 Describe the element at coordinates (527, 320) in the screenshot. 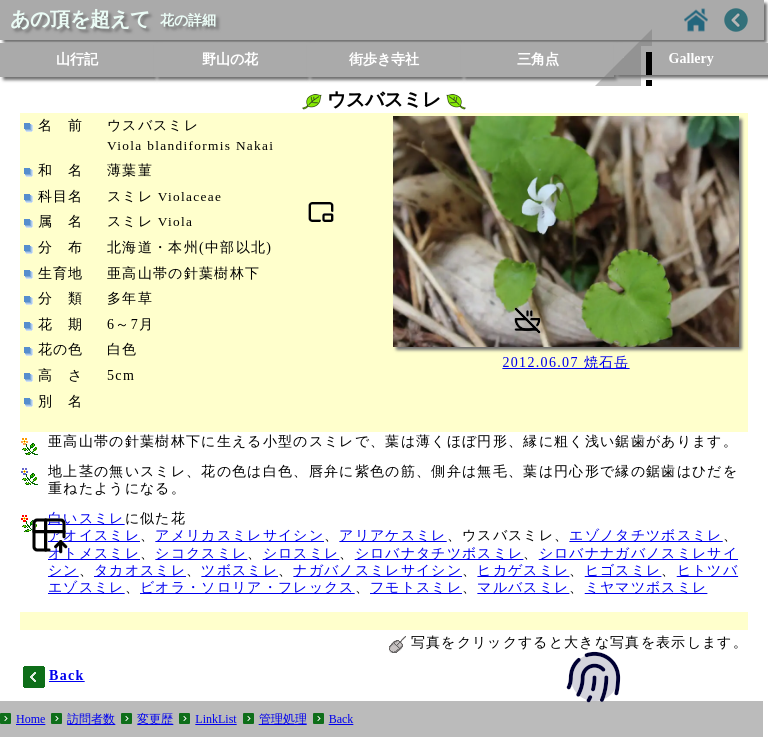

I see `soup or hot food unavailable` at that location.